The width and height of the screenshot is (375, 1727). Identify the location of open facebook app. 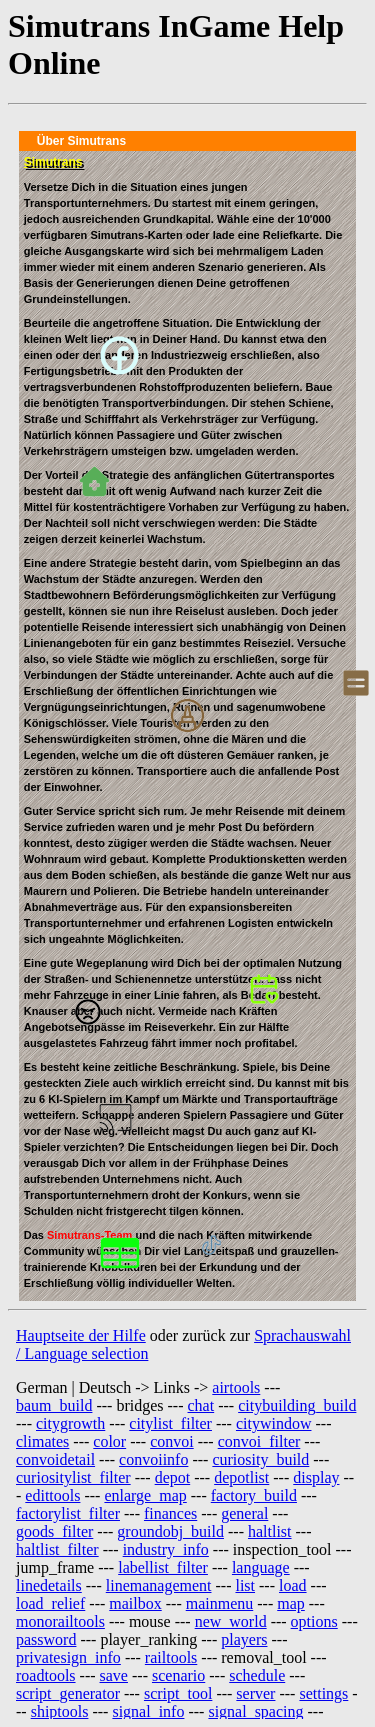
(119, 355).